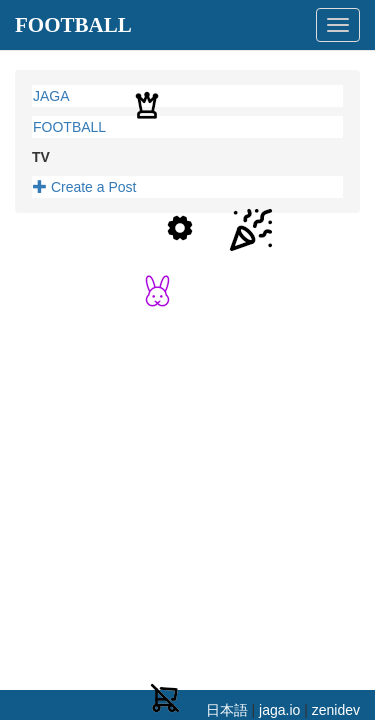  What do you see at coordinates (251, 230) in the screenshot?
I see `celebrate a completed milestone or achievement` at bounding box center [251, 230].